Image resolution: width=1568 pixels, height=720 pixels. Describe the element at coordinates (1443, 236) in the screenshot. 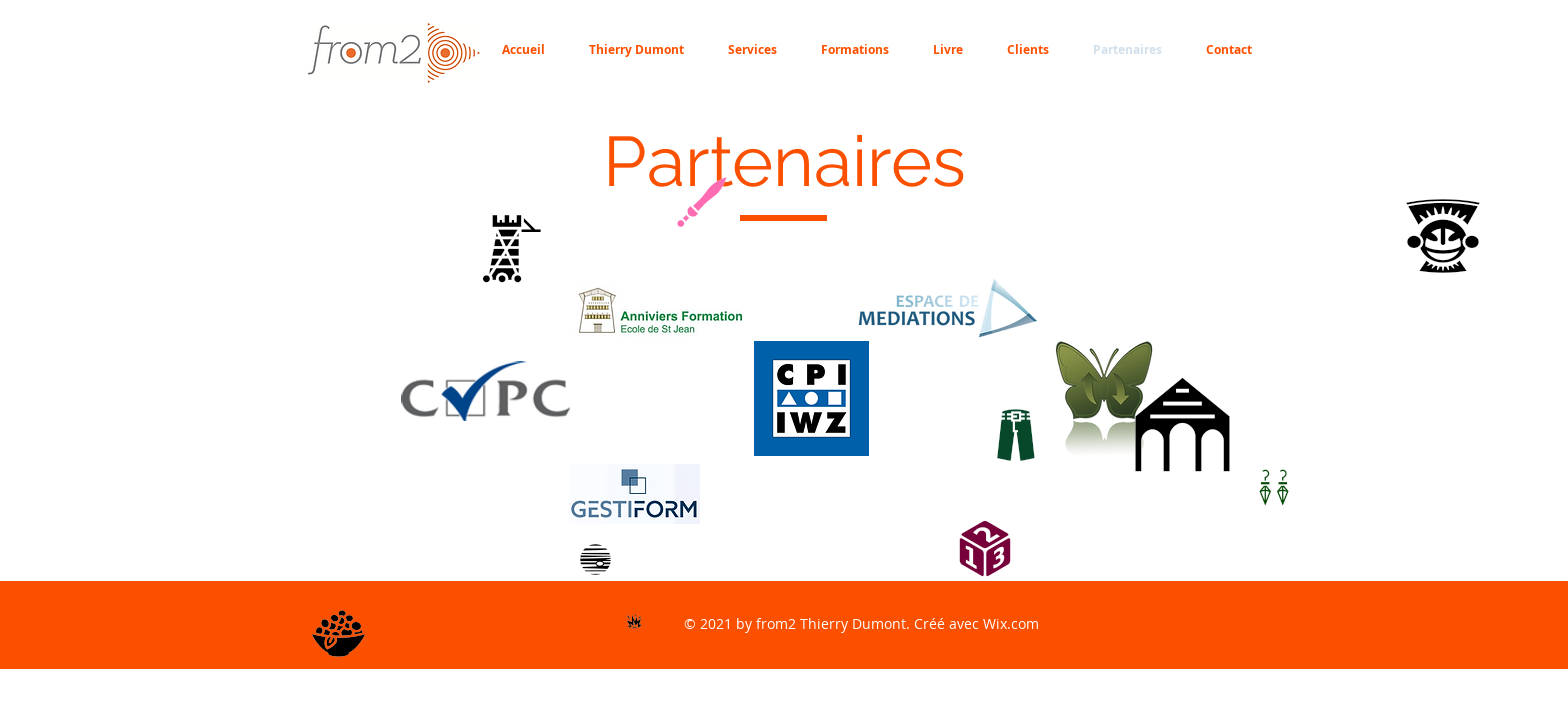

I see `decorative tribal or aztec-themed game badge` at that location.